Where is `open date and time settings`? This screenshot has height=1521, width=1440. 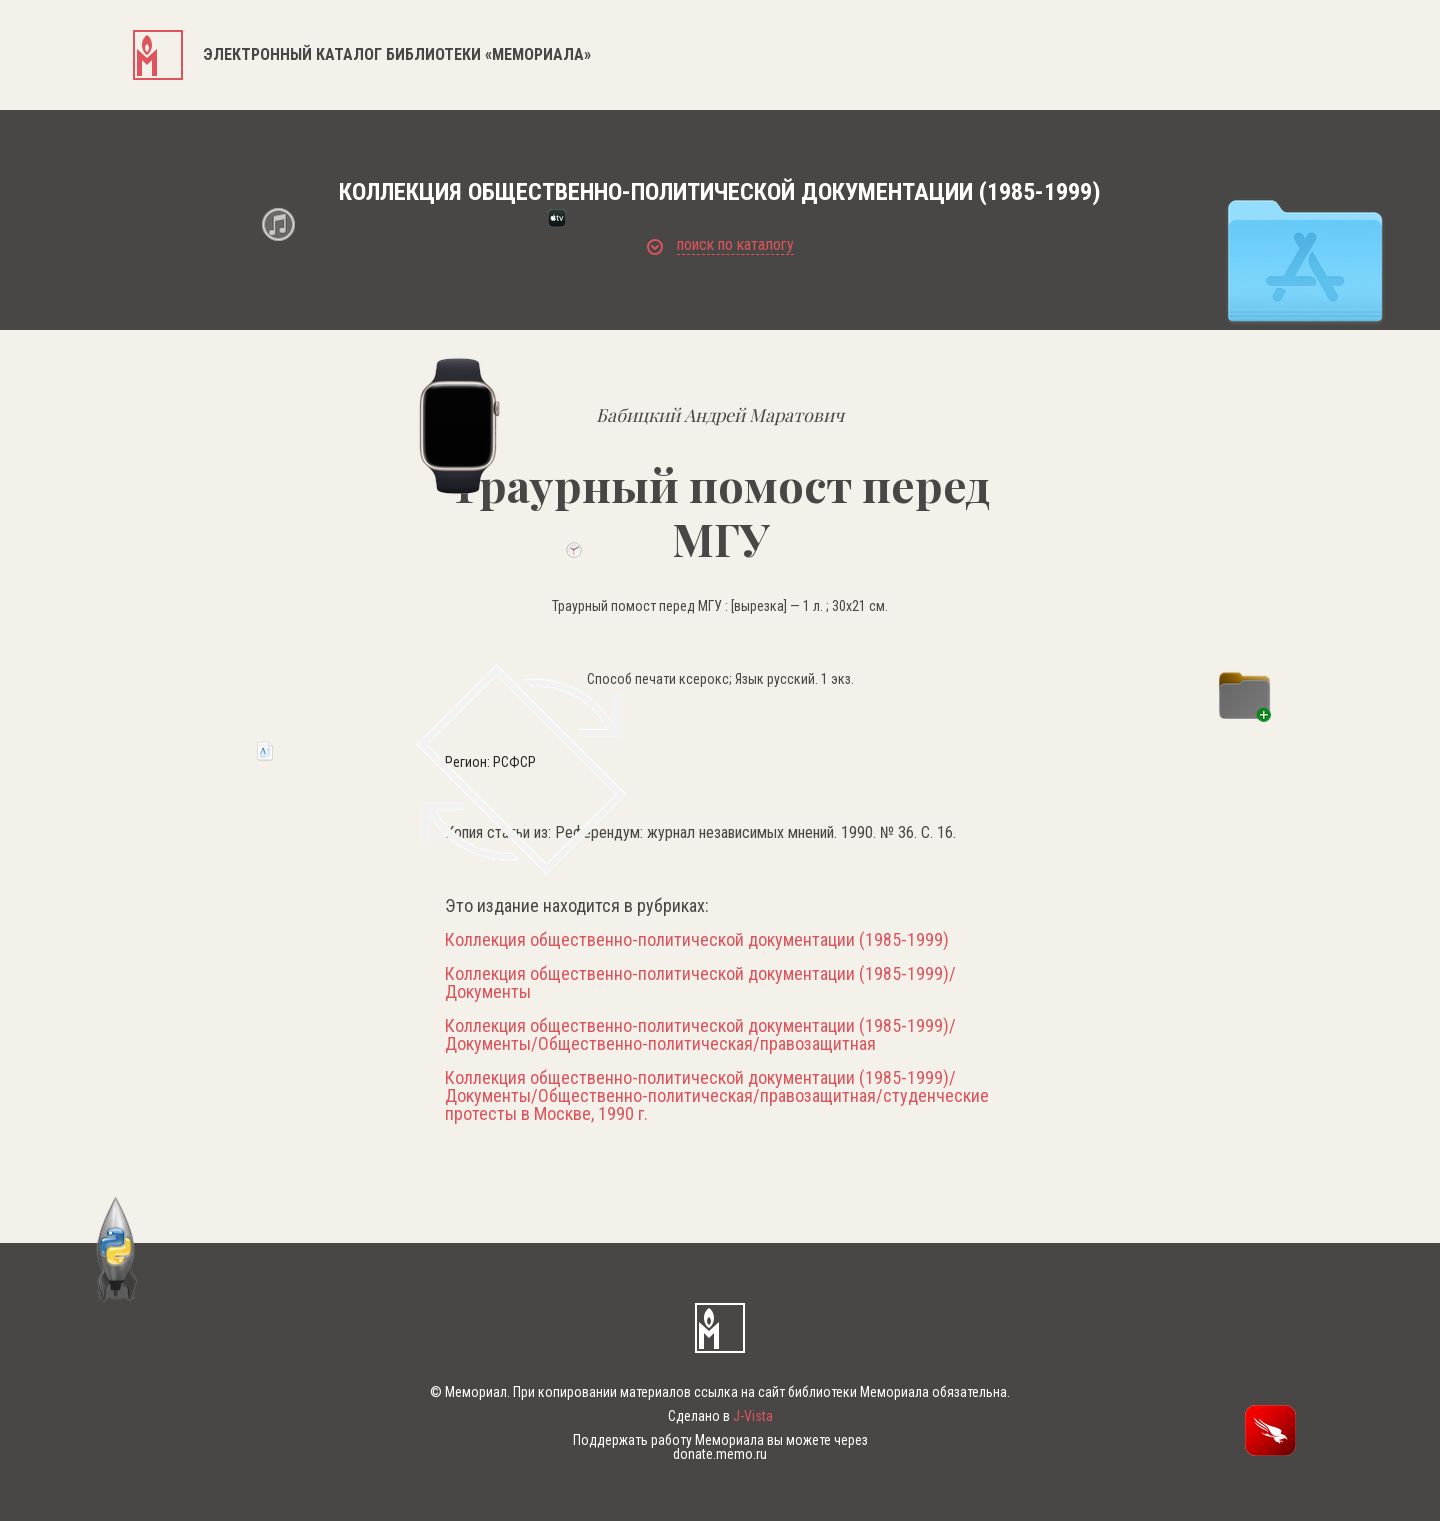 open date and time settings is located at coordinates (574, 550).